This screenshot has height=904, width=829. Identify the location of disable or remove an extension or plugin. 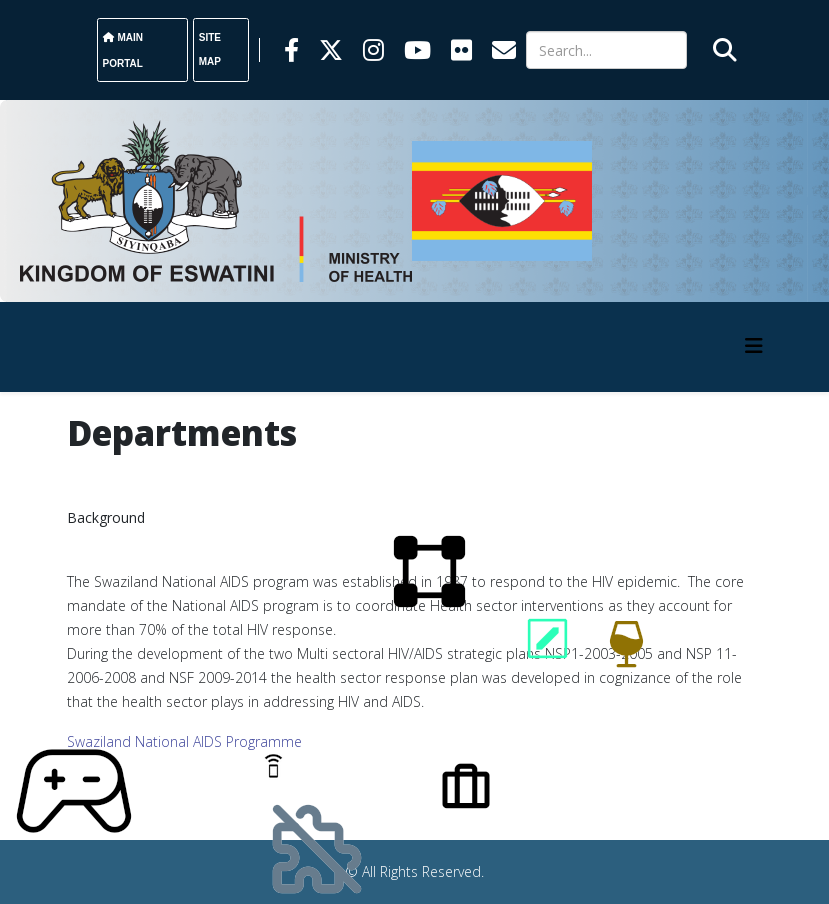
(317, 849).